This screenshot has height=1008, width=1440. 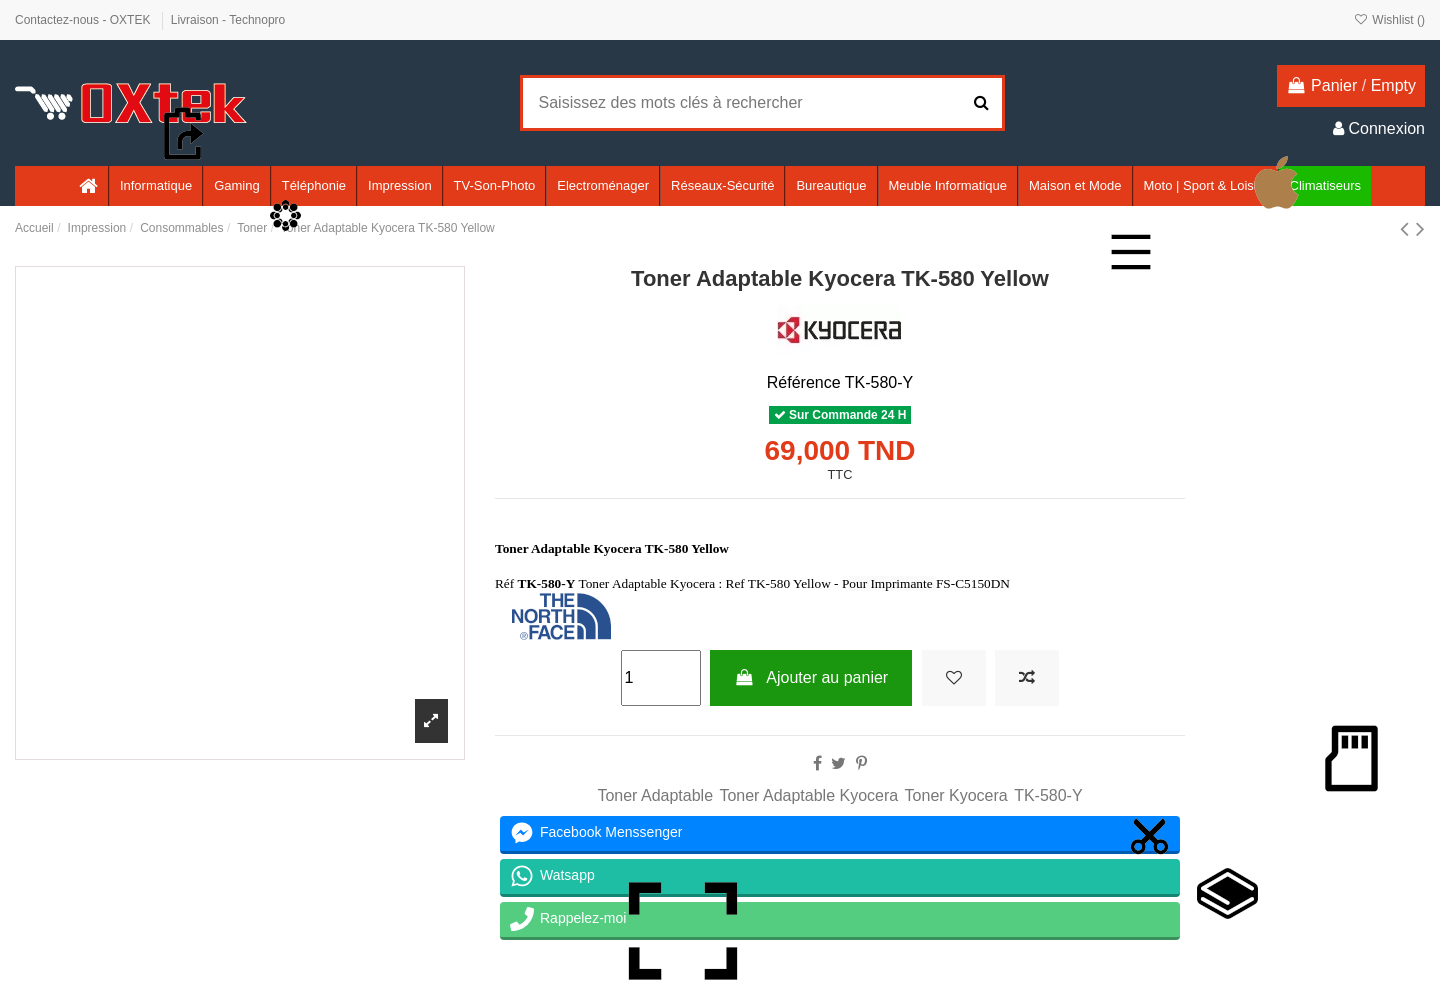 I want to click on cut selected content, so click(x=1149, y=835).